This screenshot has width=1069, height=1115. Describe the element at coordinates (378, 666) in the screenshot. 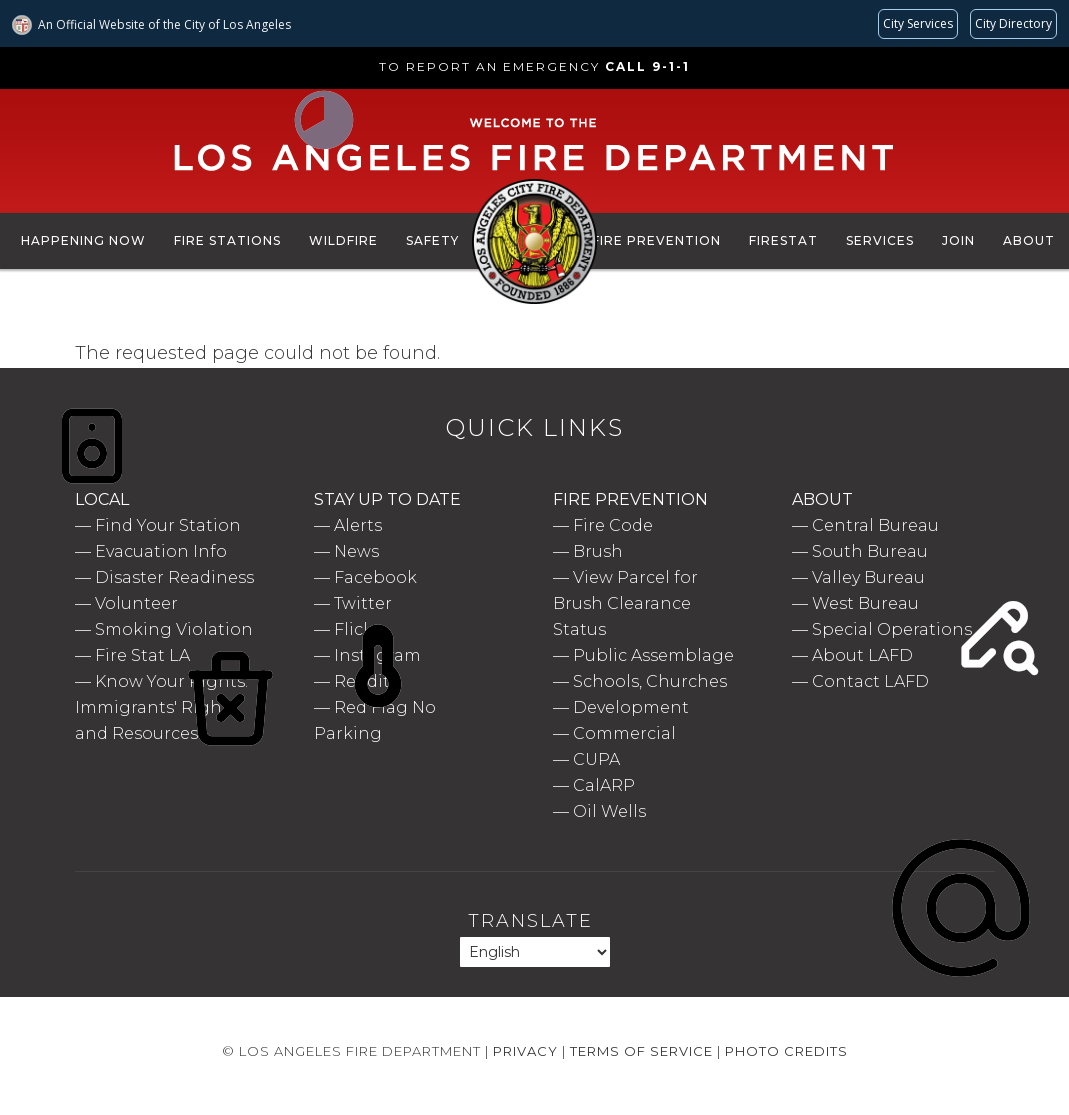

I see `indicates high temperature reading` at that location.